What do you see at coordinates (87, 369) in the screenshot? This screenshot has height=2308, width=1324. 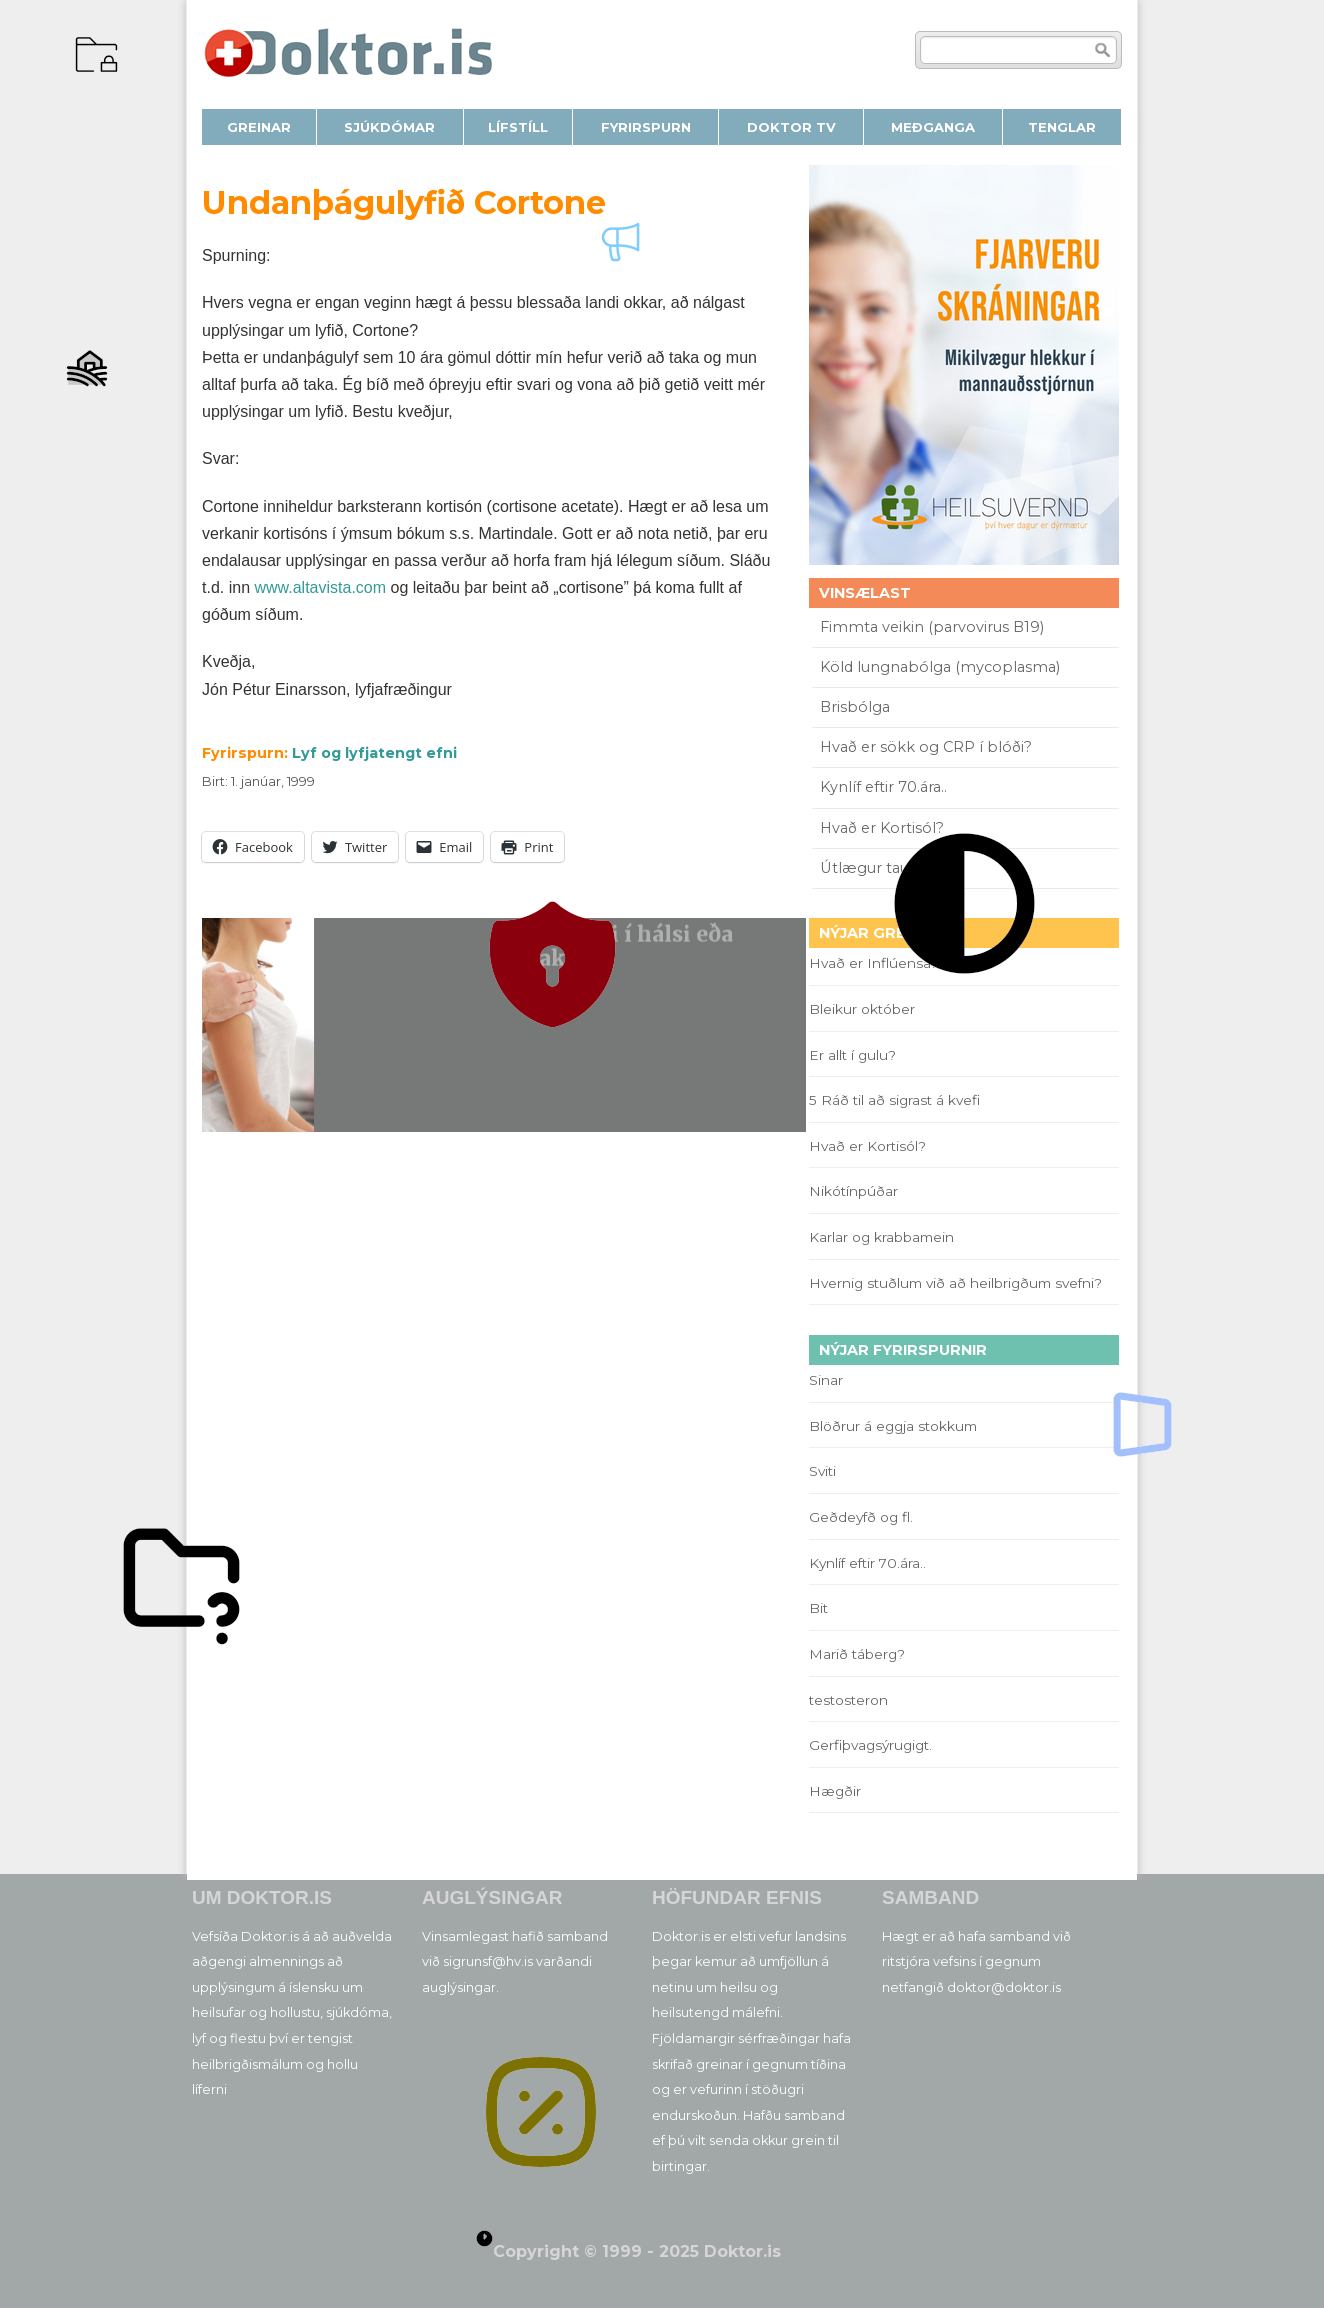 I see `access farm or agricultural settings` at bounding box center [87, 369].